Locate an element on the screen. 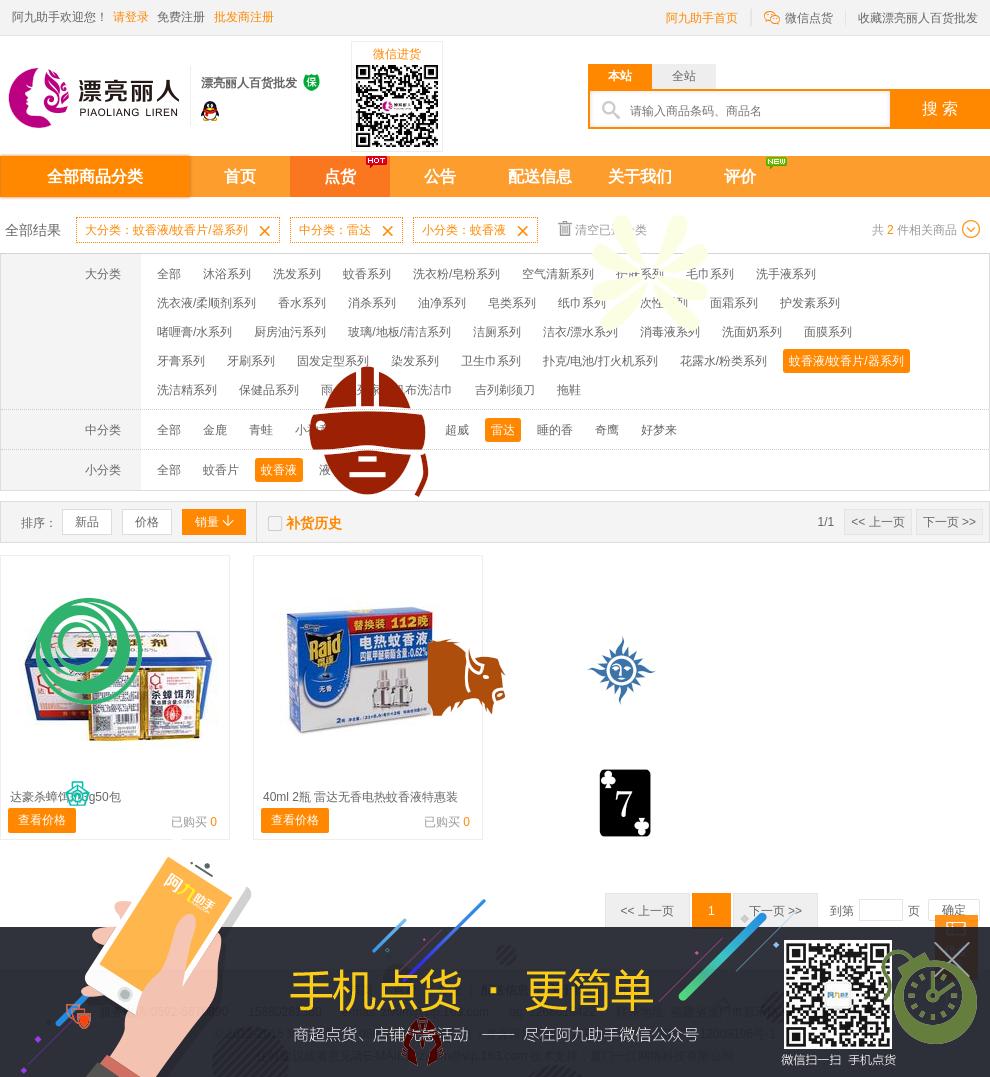 The height and width of the screenshot is (1077, 990). indicates a timed event or countdown is located at coordinates (929, 996).